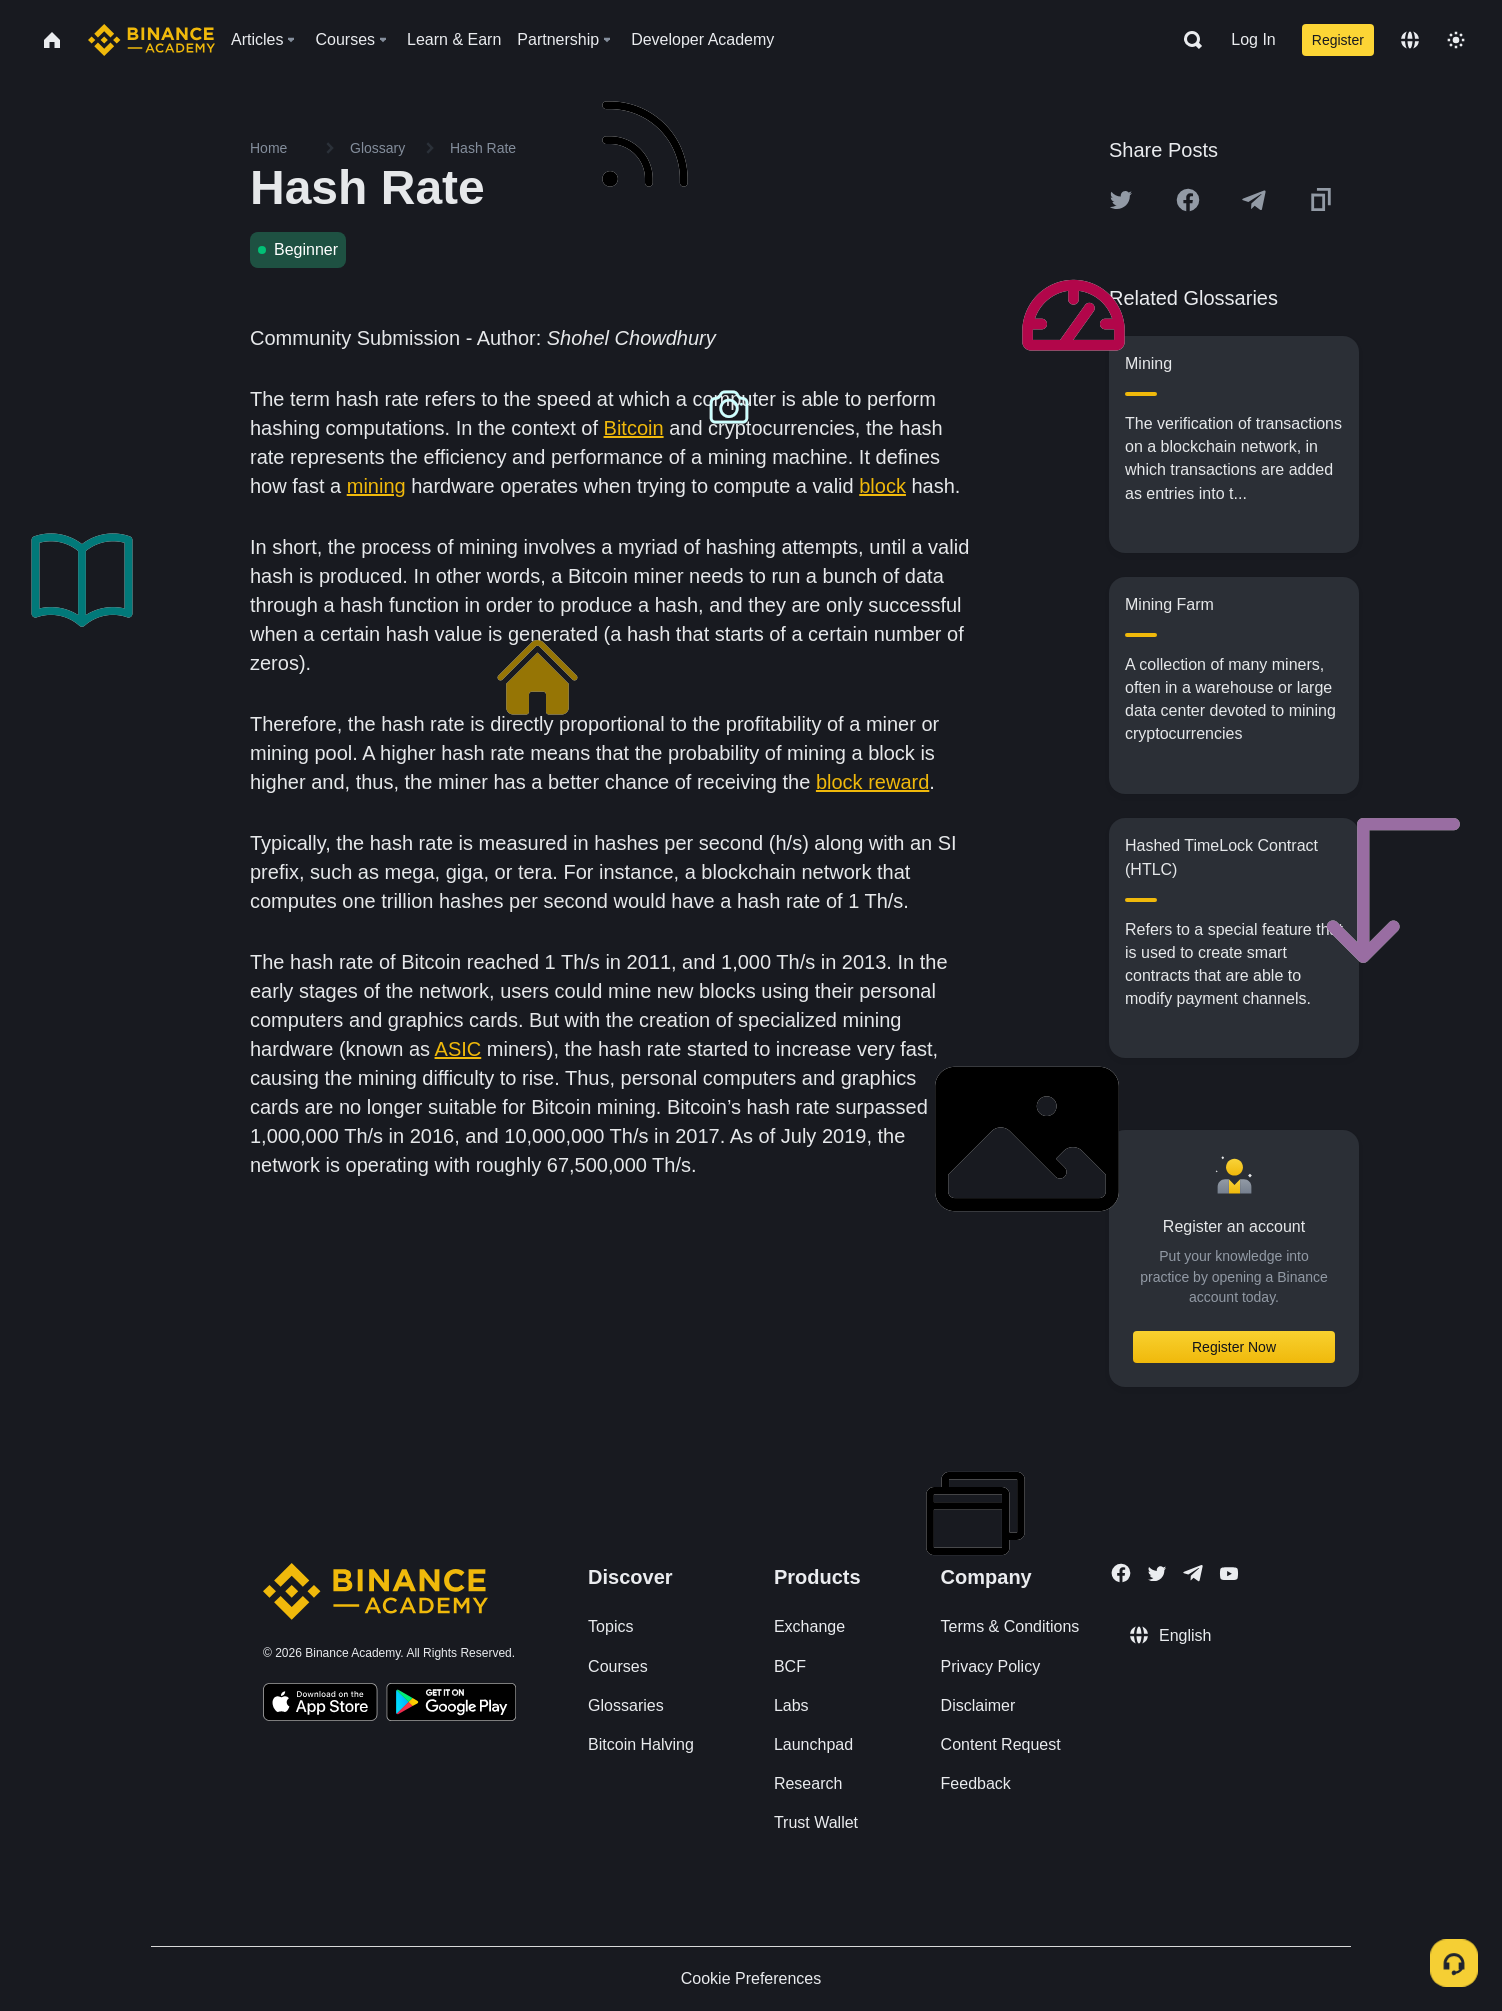  Describe the element at coordinates (975, 1513) in the screenshot. I see `open multiple browser windows` at that location.